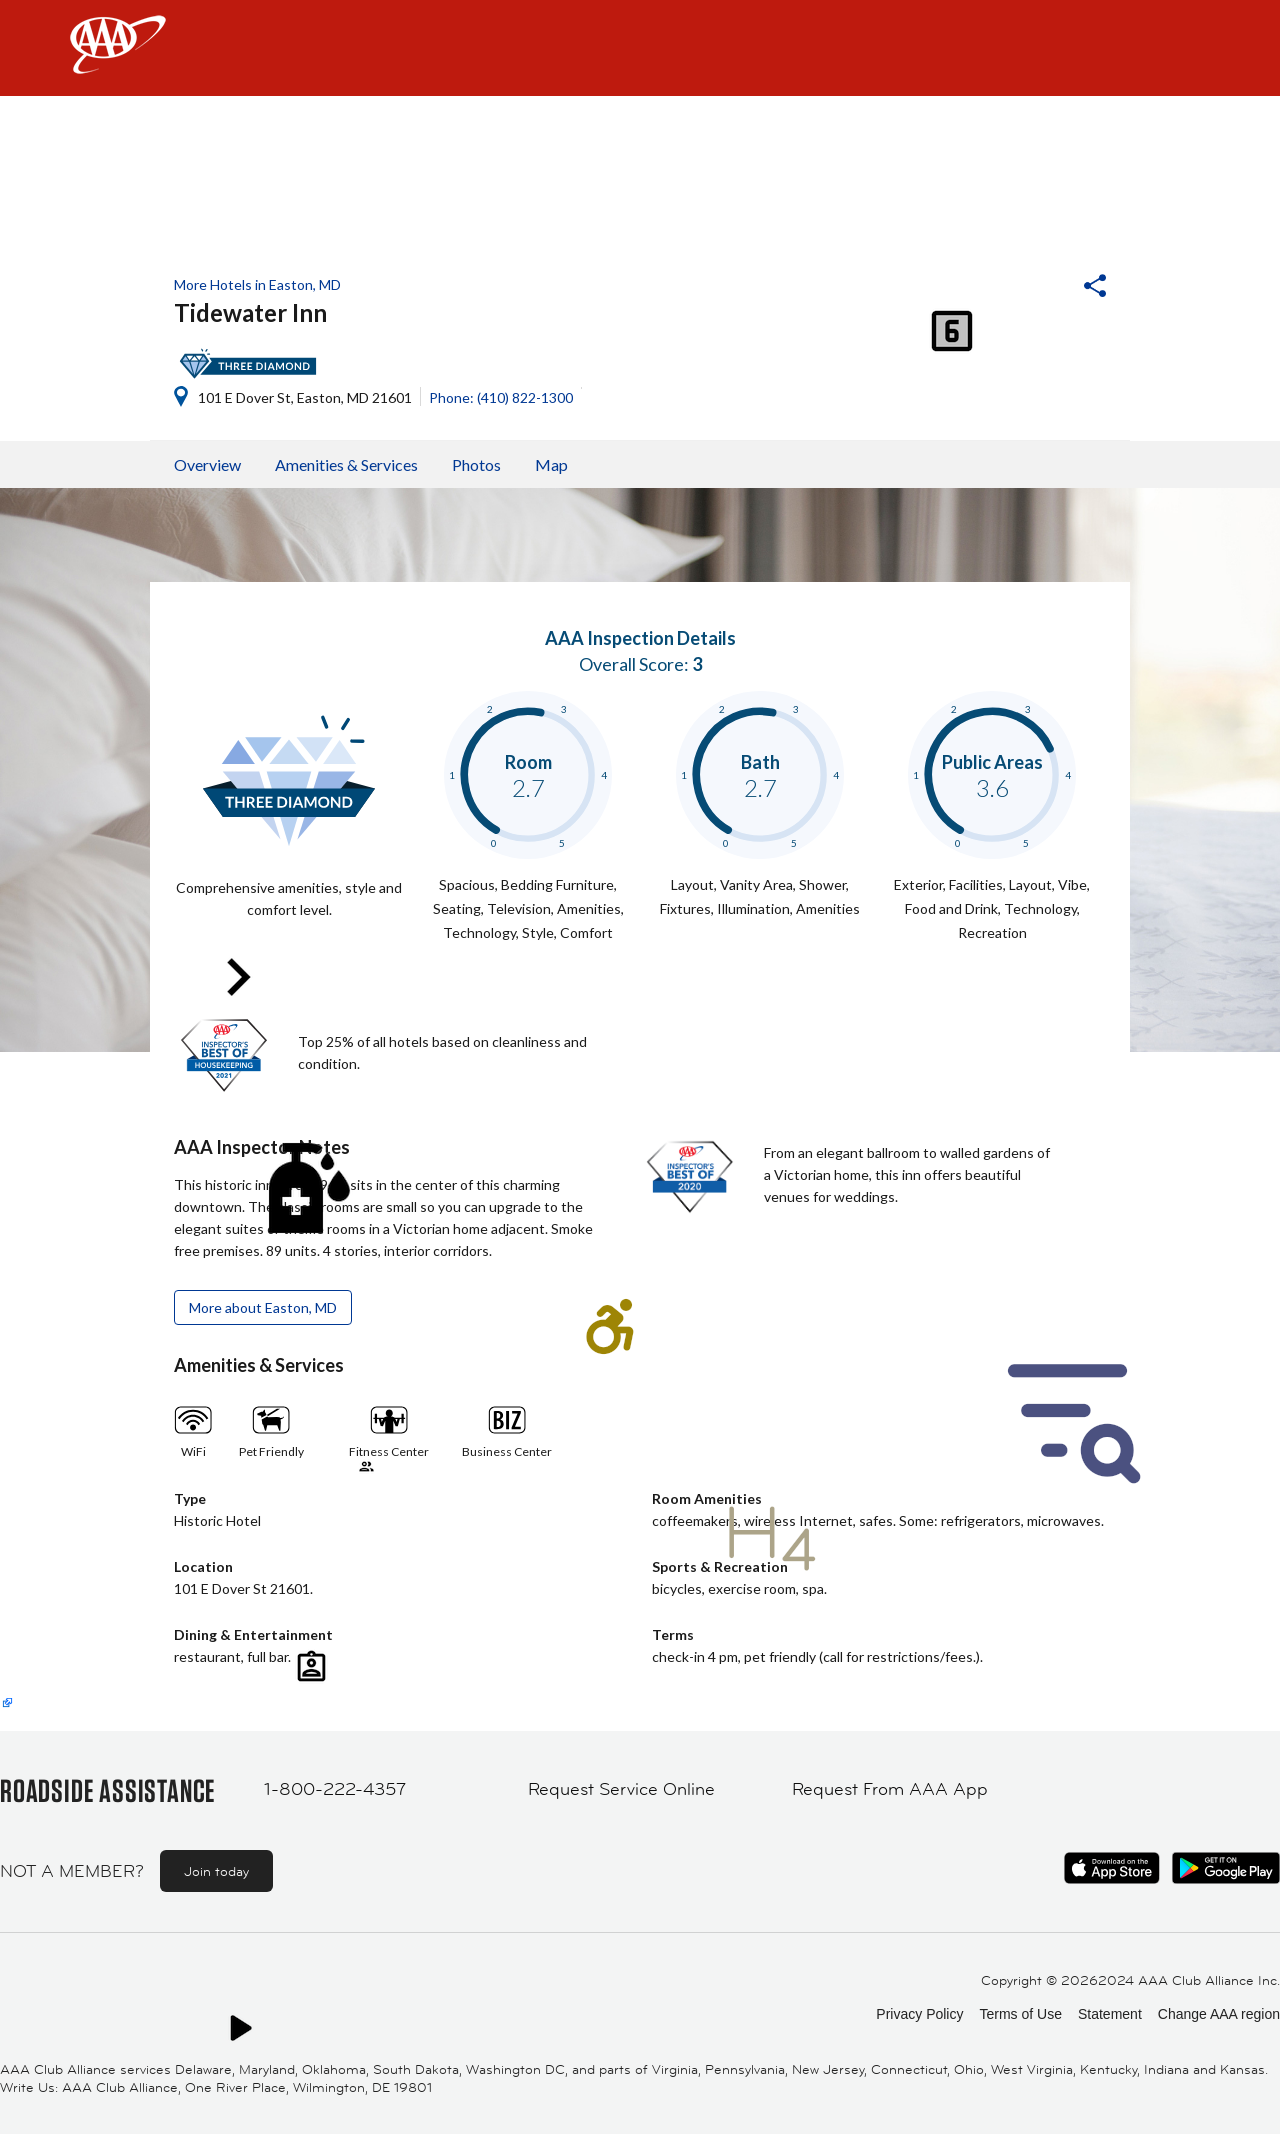  What do you see at coordinates (610, 1326) in the screenshot?
I see `indicates wheelchair accessible route or facility` at bounding box center [610, 1326].